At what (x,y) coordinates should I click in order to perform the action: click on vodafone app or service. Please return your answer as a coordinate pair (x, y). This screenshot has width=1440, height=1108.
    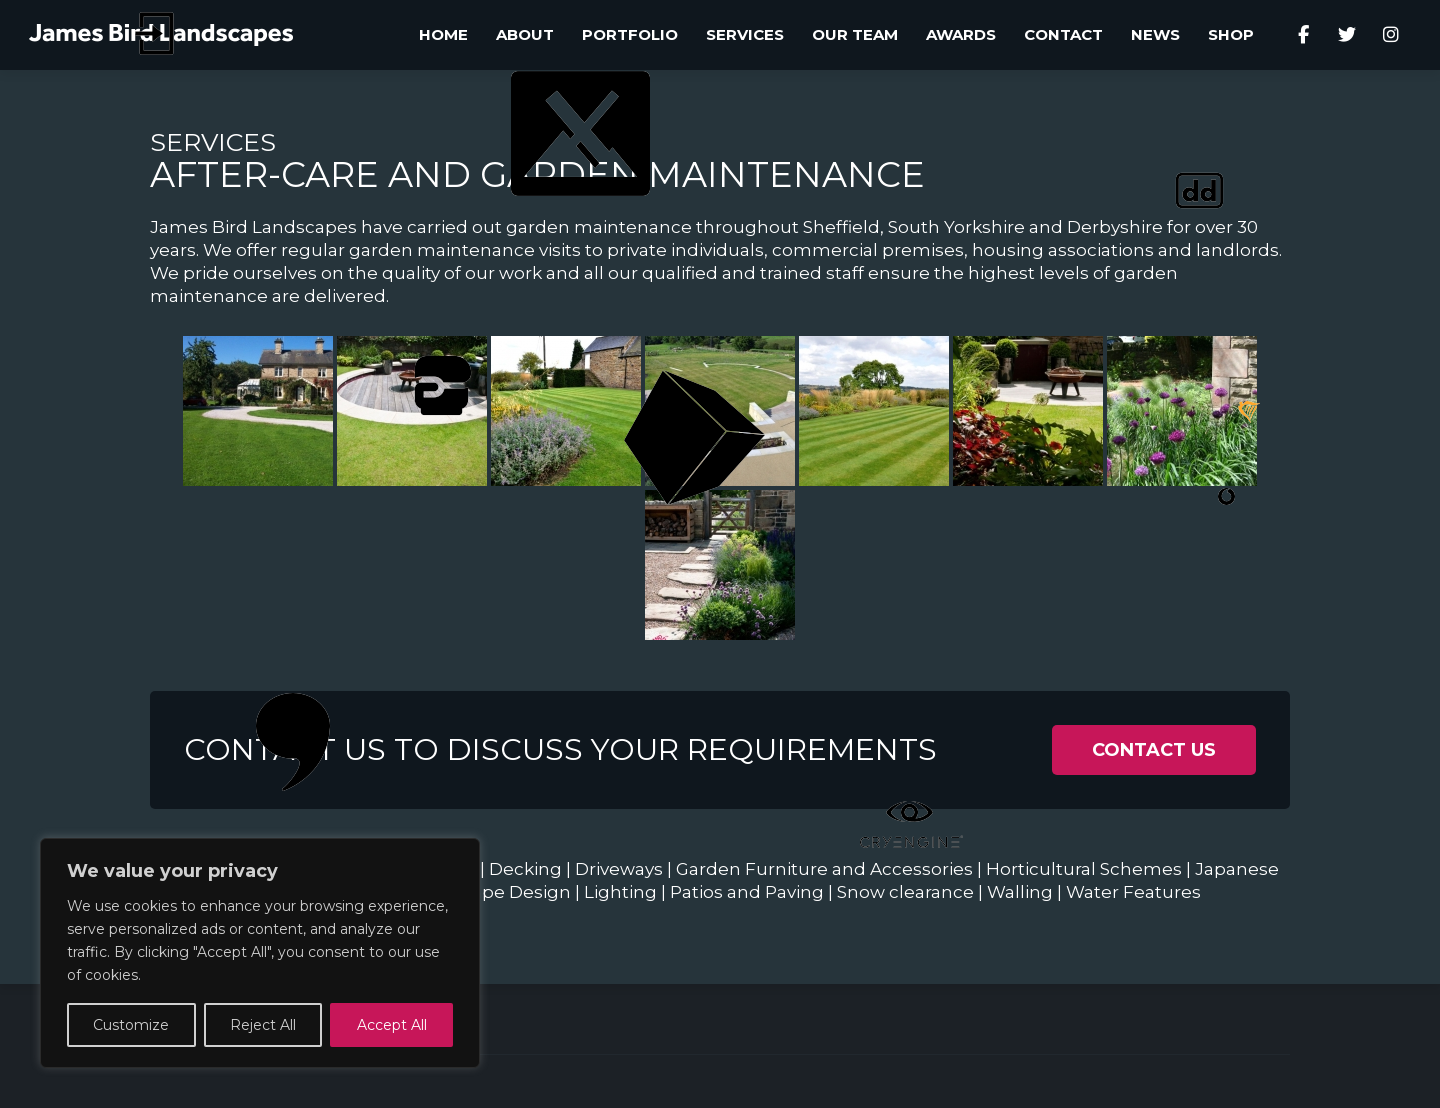
    Looking at the image, I should click on (1226, 496).